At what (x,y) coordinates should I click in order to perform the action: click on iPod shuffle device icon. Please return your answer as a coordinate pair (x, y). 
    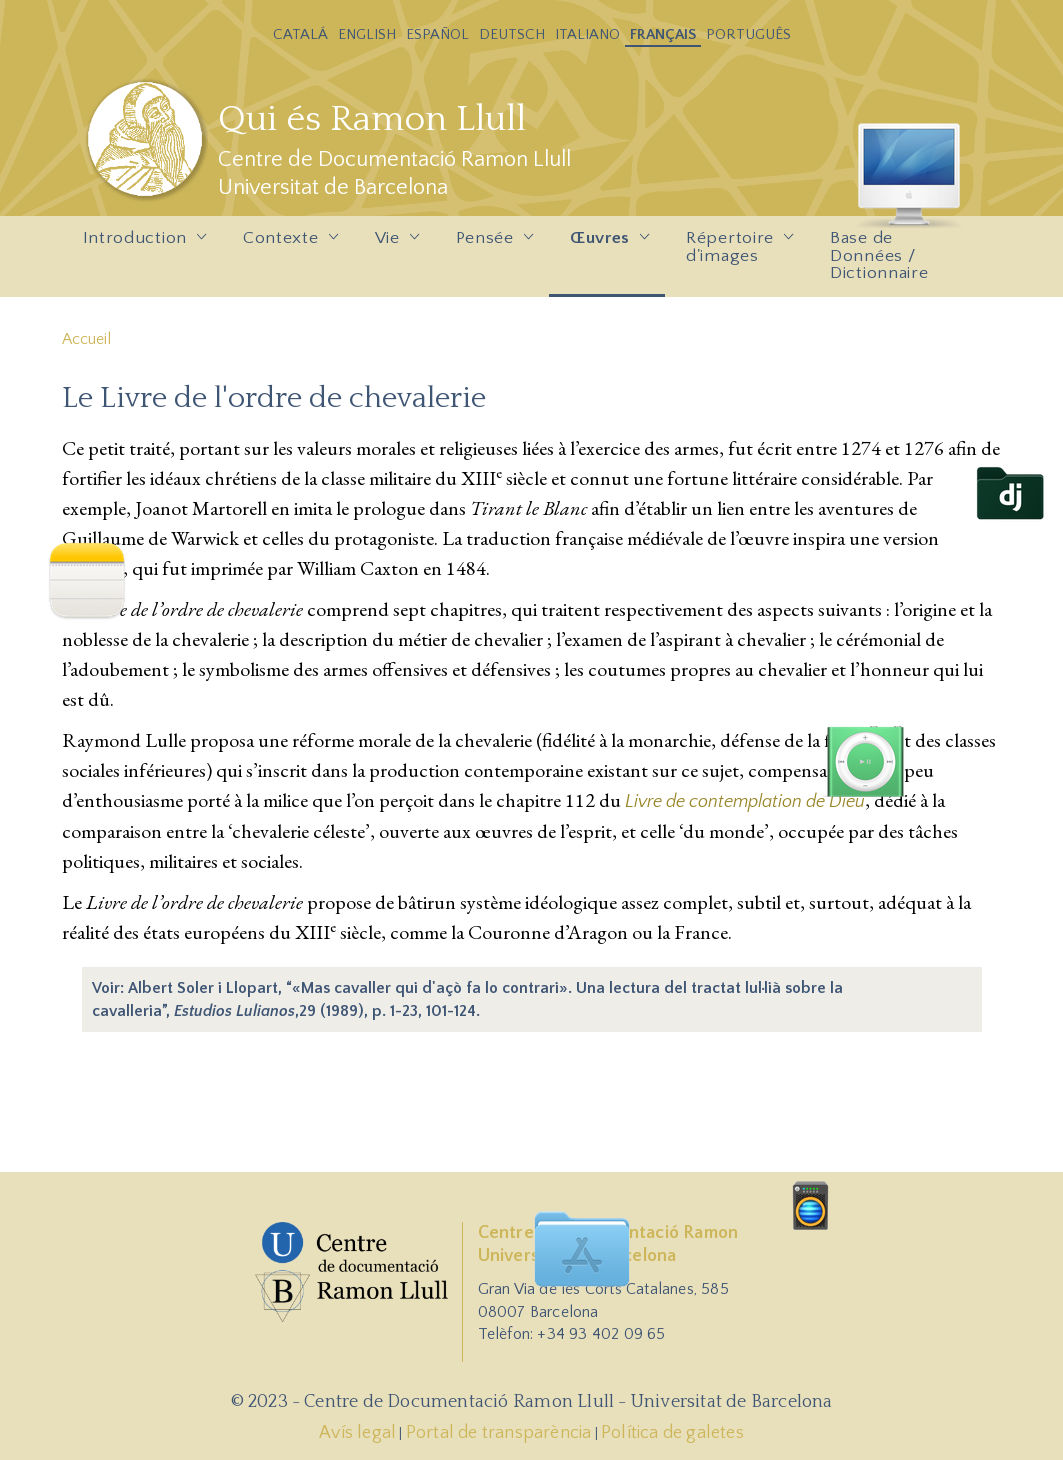
    Looking at the image, I should click on (865, 761).